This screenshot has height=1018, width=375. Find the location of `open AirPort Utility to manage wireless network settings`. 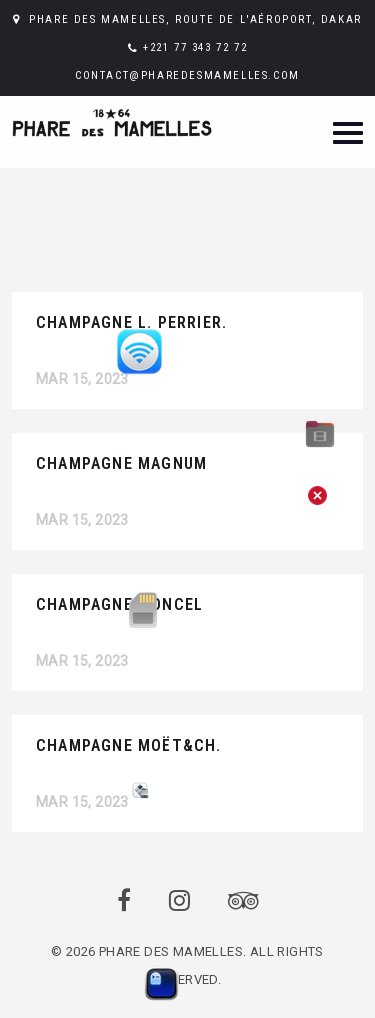

open AirPort Utility to manage wireless network settings is located at coordinates (139, 351).